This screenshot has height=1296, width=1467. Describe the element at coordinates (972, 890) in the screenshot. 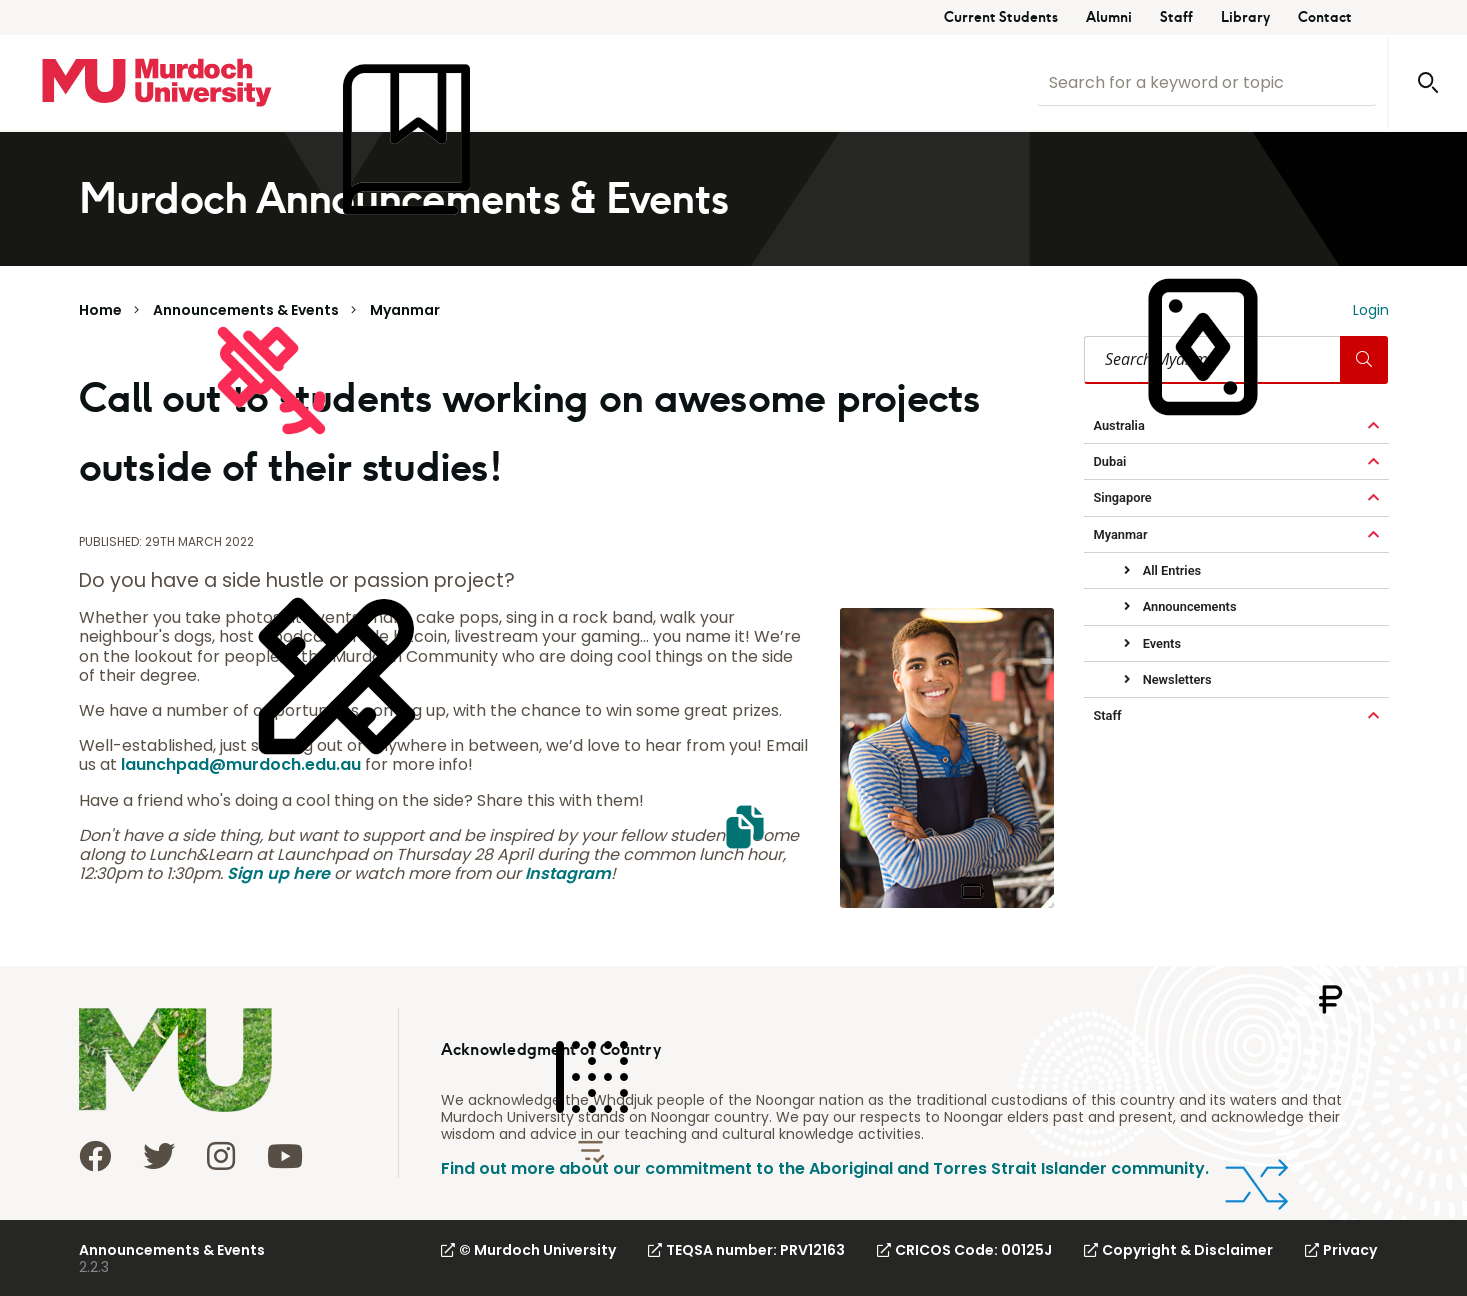

I see `indicates empty battery status` at that location.